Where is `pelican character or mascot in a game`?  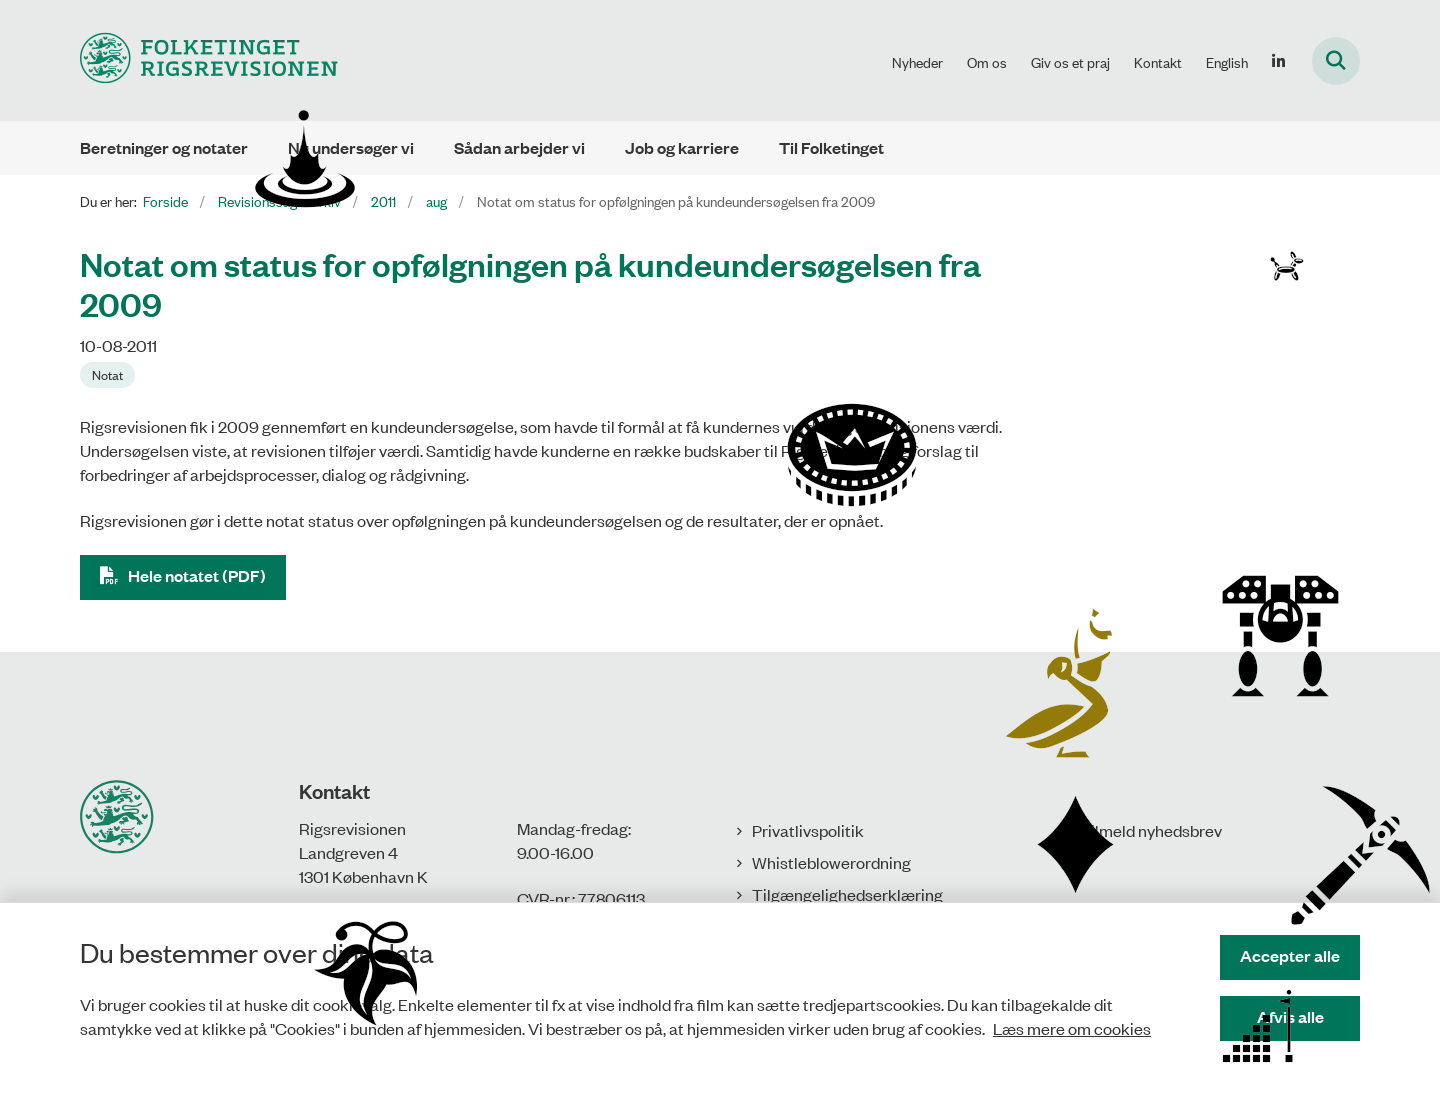 pelican character or mascot in a game is located at coordinates (1065, 683).